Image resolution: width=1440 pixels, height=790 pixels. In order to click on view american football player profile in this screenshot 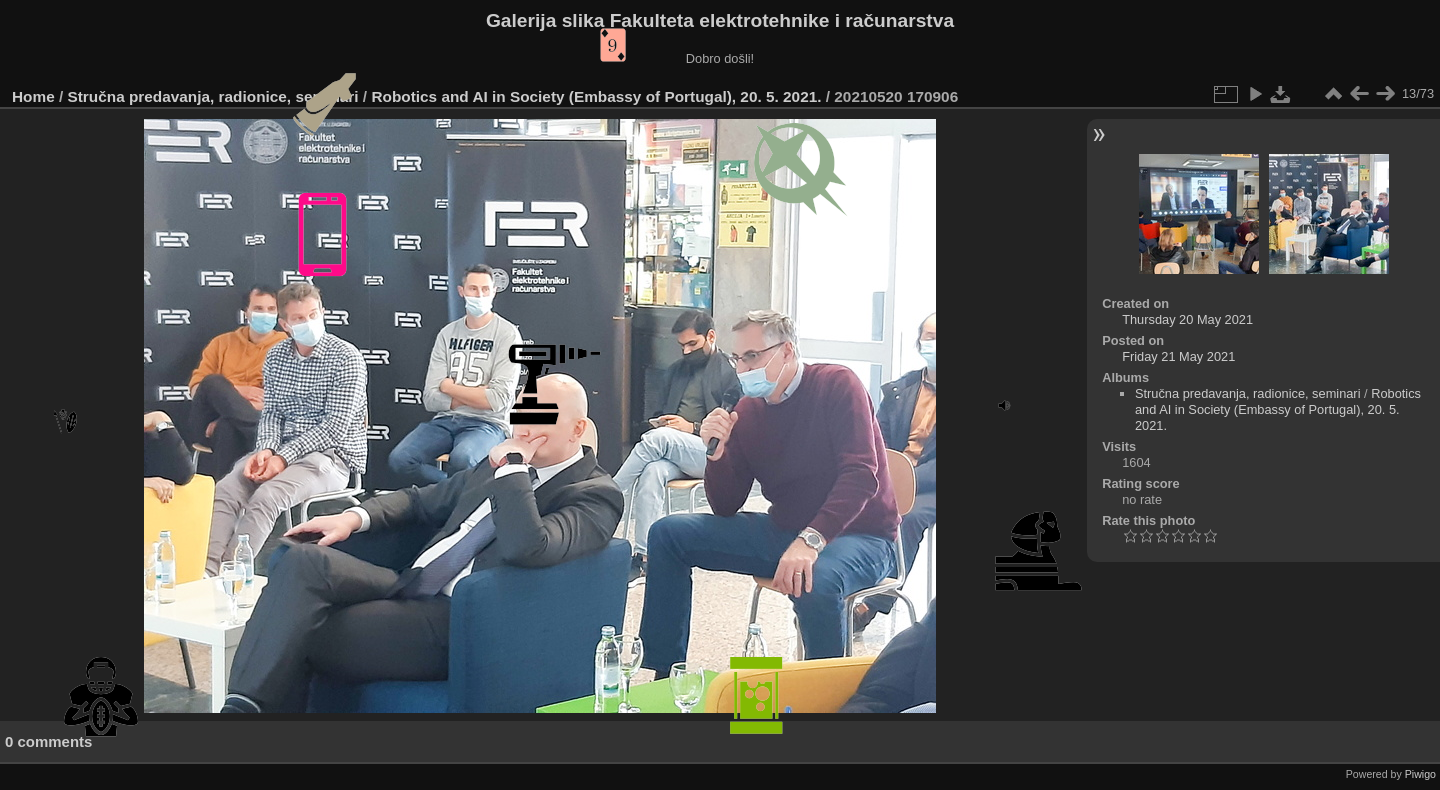, I will do `click(101, 694)`.